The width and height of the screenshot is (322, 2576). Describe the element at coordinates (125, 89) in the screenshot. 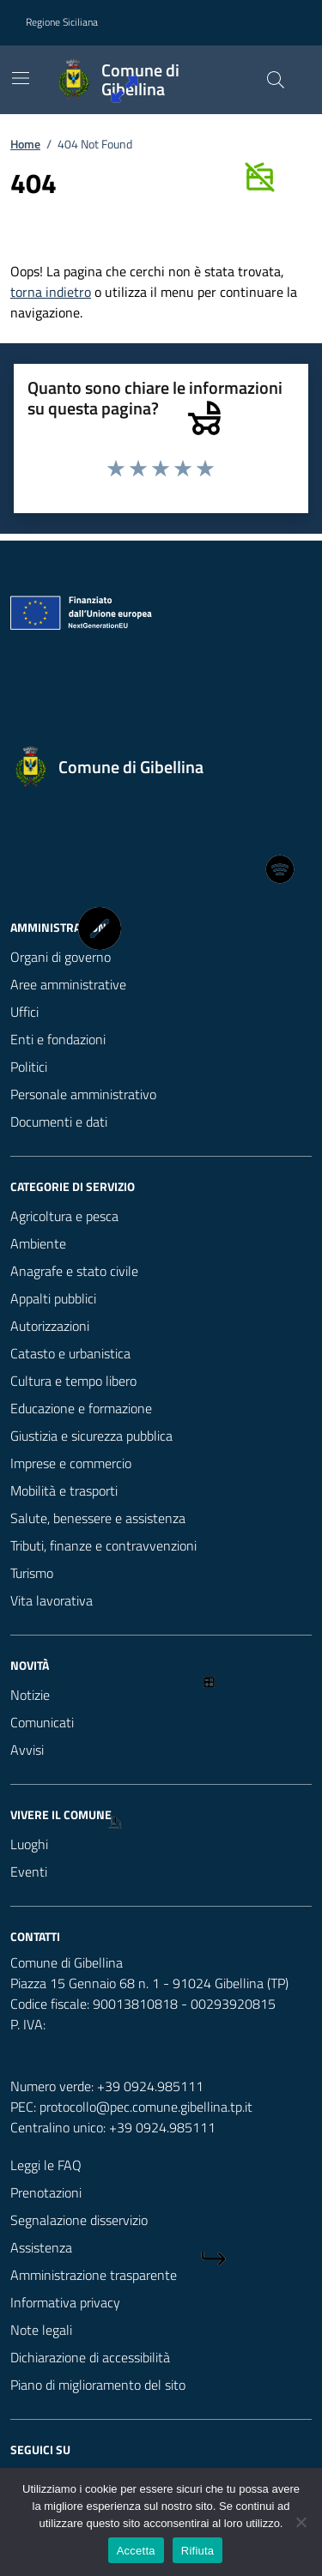

I see `expand to fullscreen mode` at that location.